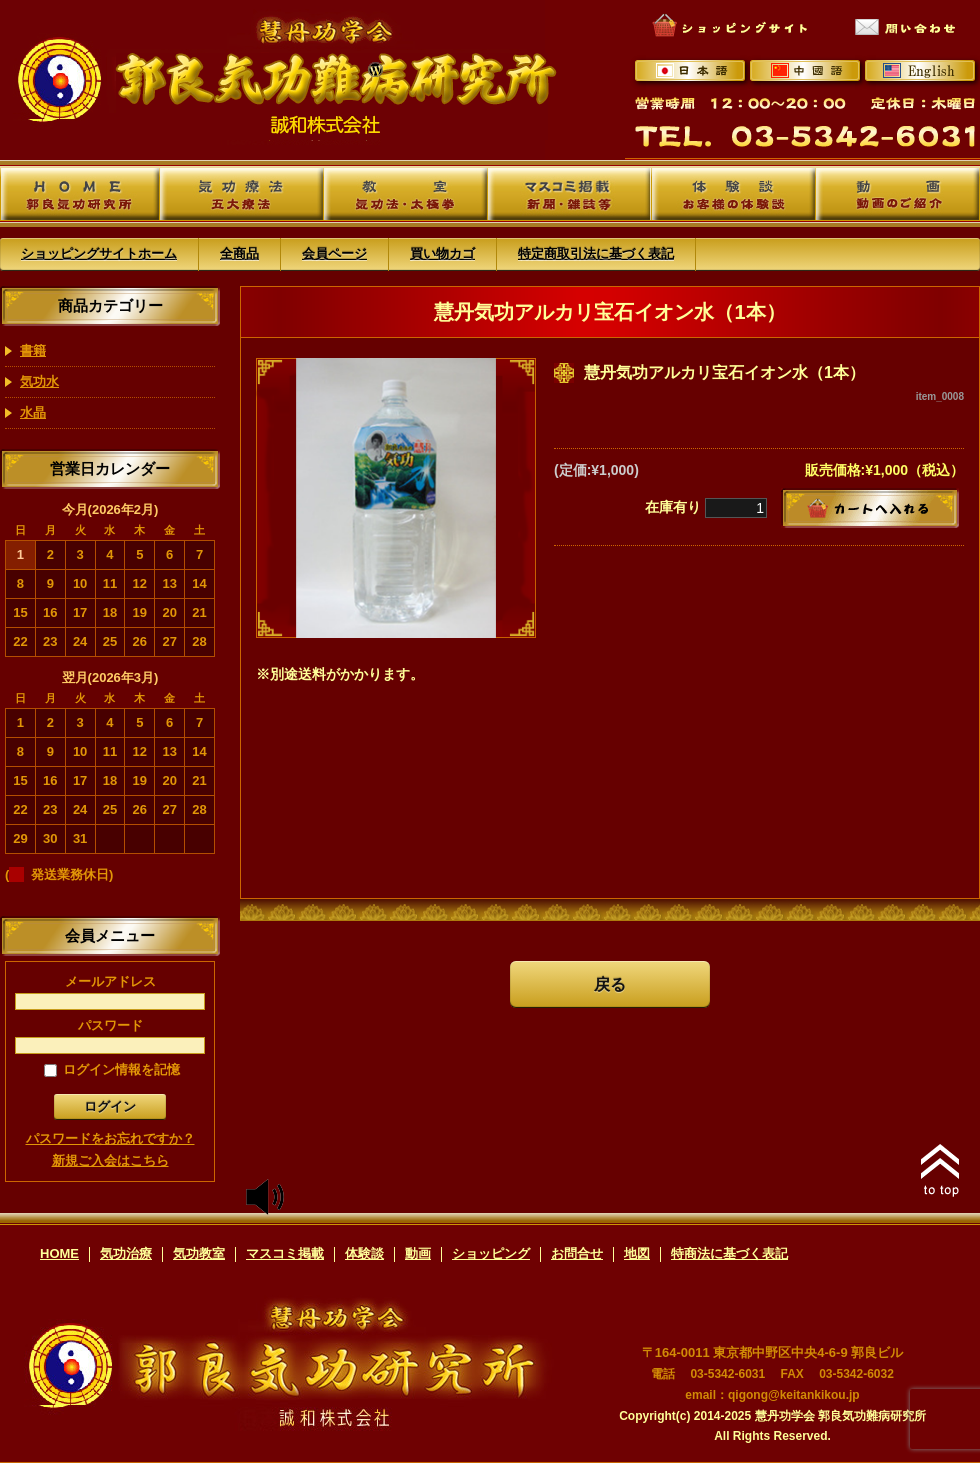 This screenshot has width=980, height=1463. Describe the element at coordinates (375, 69) in the screenshot. I see `link to WordPress website or blog` at that location.